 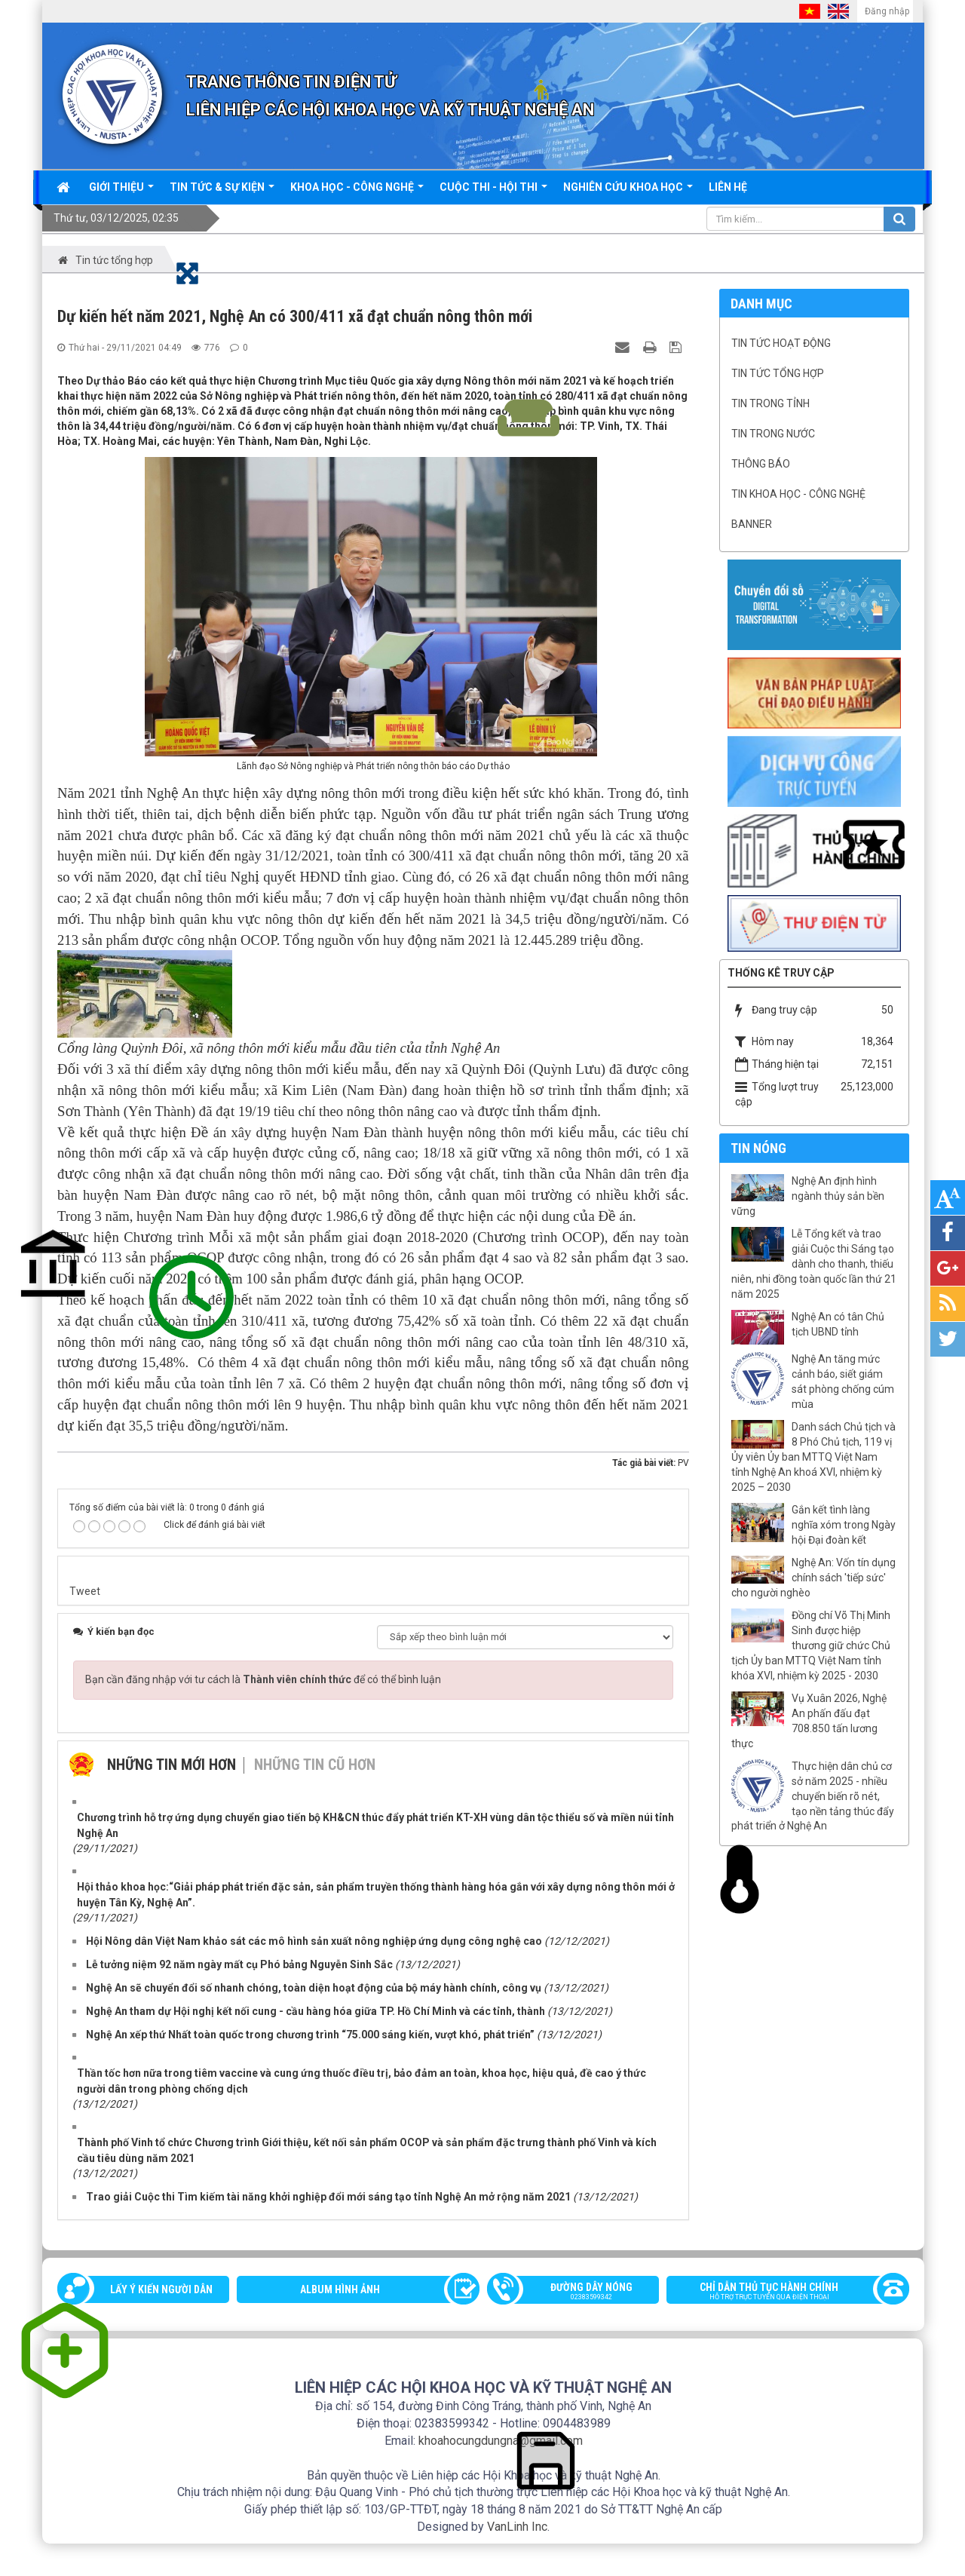 What do you see at coordinates (546, 2461) in the screenshot?
I see `save current file or document` at bounding box center [546, 2461].